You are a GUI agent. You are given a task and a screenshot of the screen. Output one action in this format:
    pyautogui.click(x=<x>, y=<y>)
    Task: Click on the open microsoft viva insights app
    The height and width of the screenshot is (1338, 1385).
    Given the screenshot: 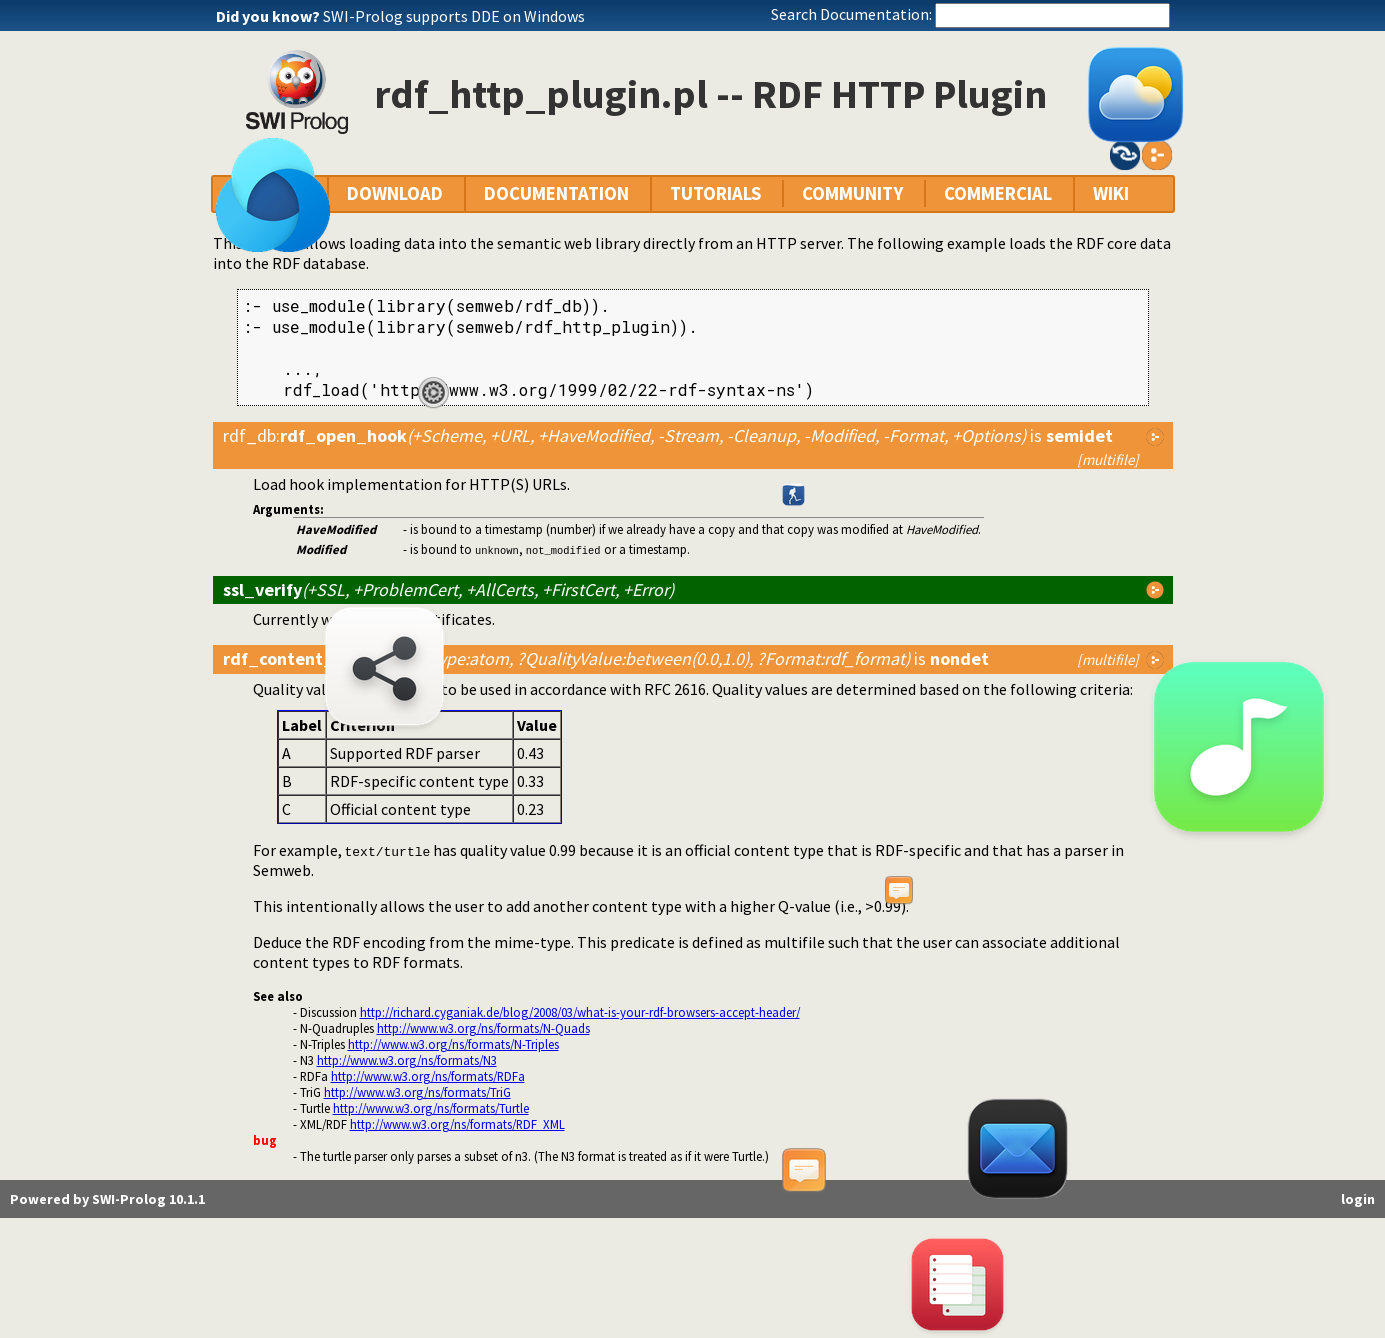 What is the action you would take?
    pyautogui.click(x=273, y=195)
    